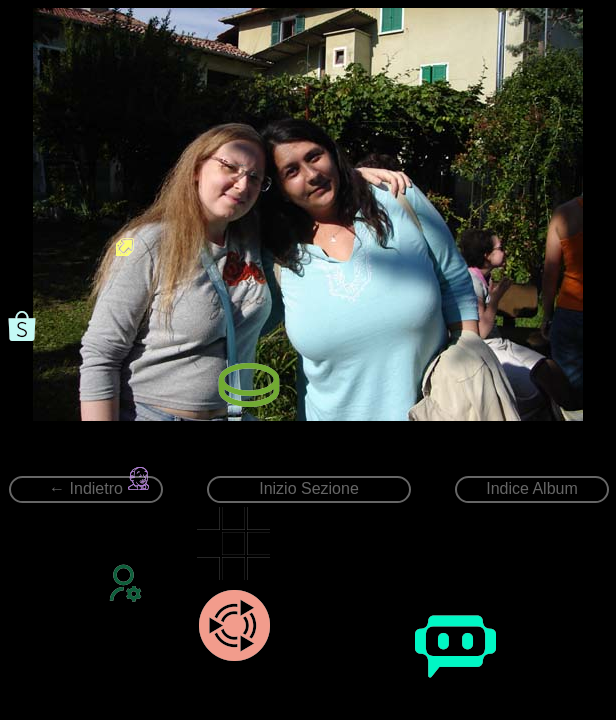 The height and width of the screenshot is (720, 616). What do you see at coordinates (249, 385) in the screenshot?
I see `view your coin balance or currency` at bounding box center [249, 385].